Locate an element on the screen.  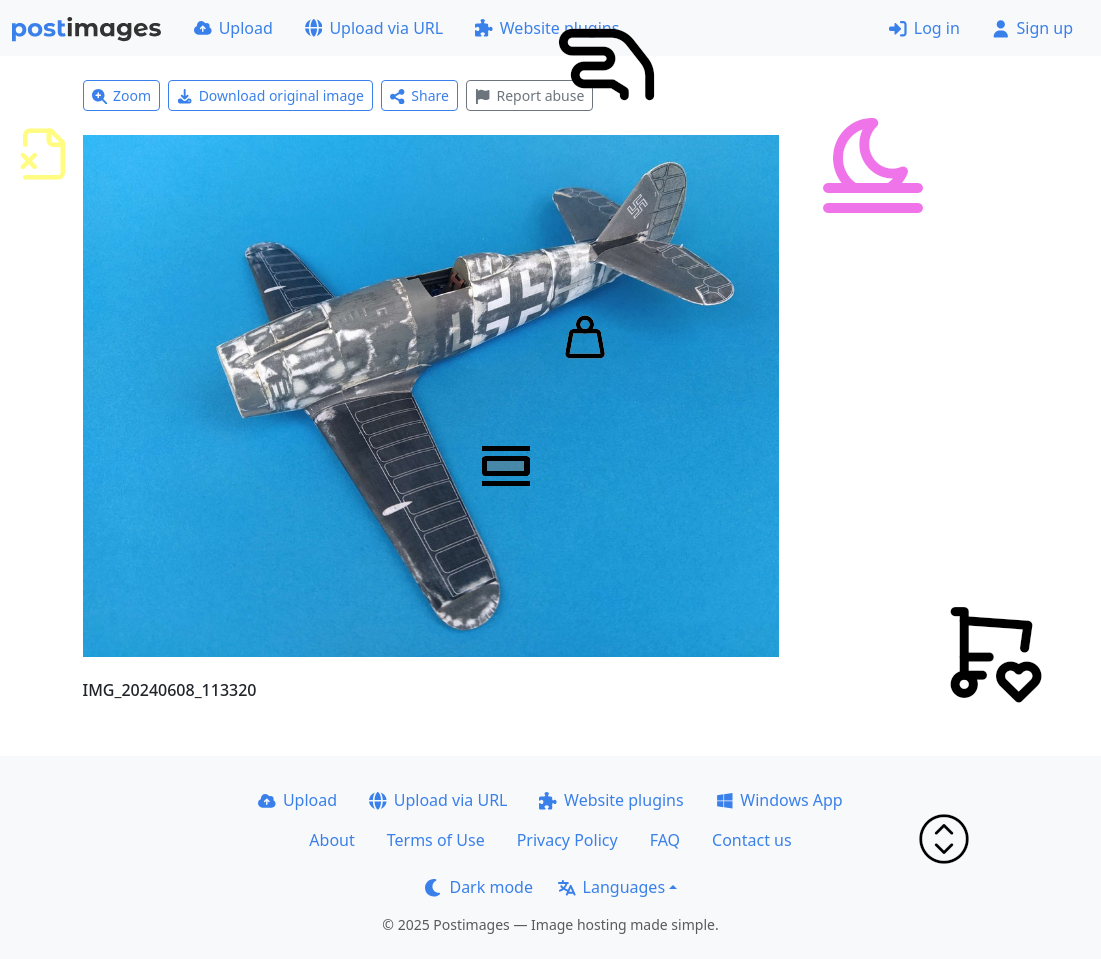
set or adjust item weight is located at coordinates (585, 338).